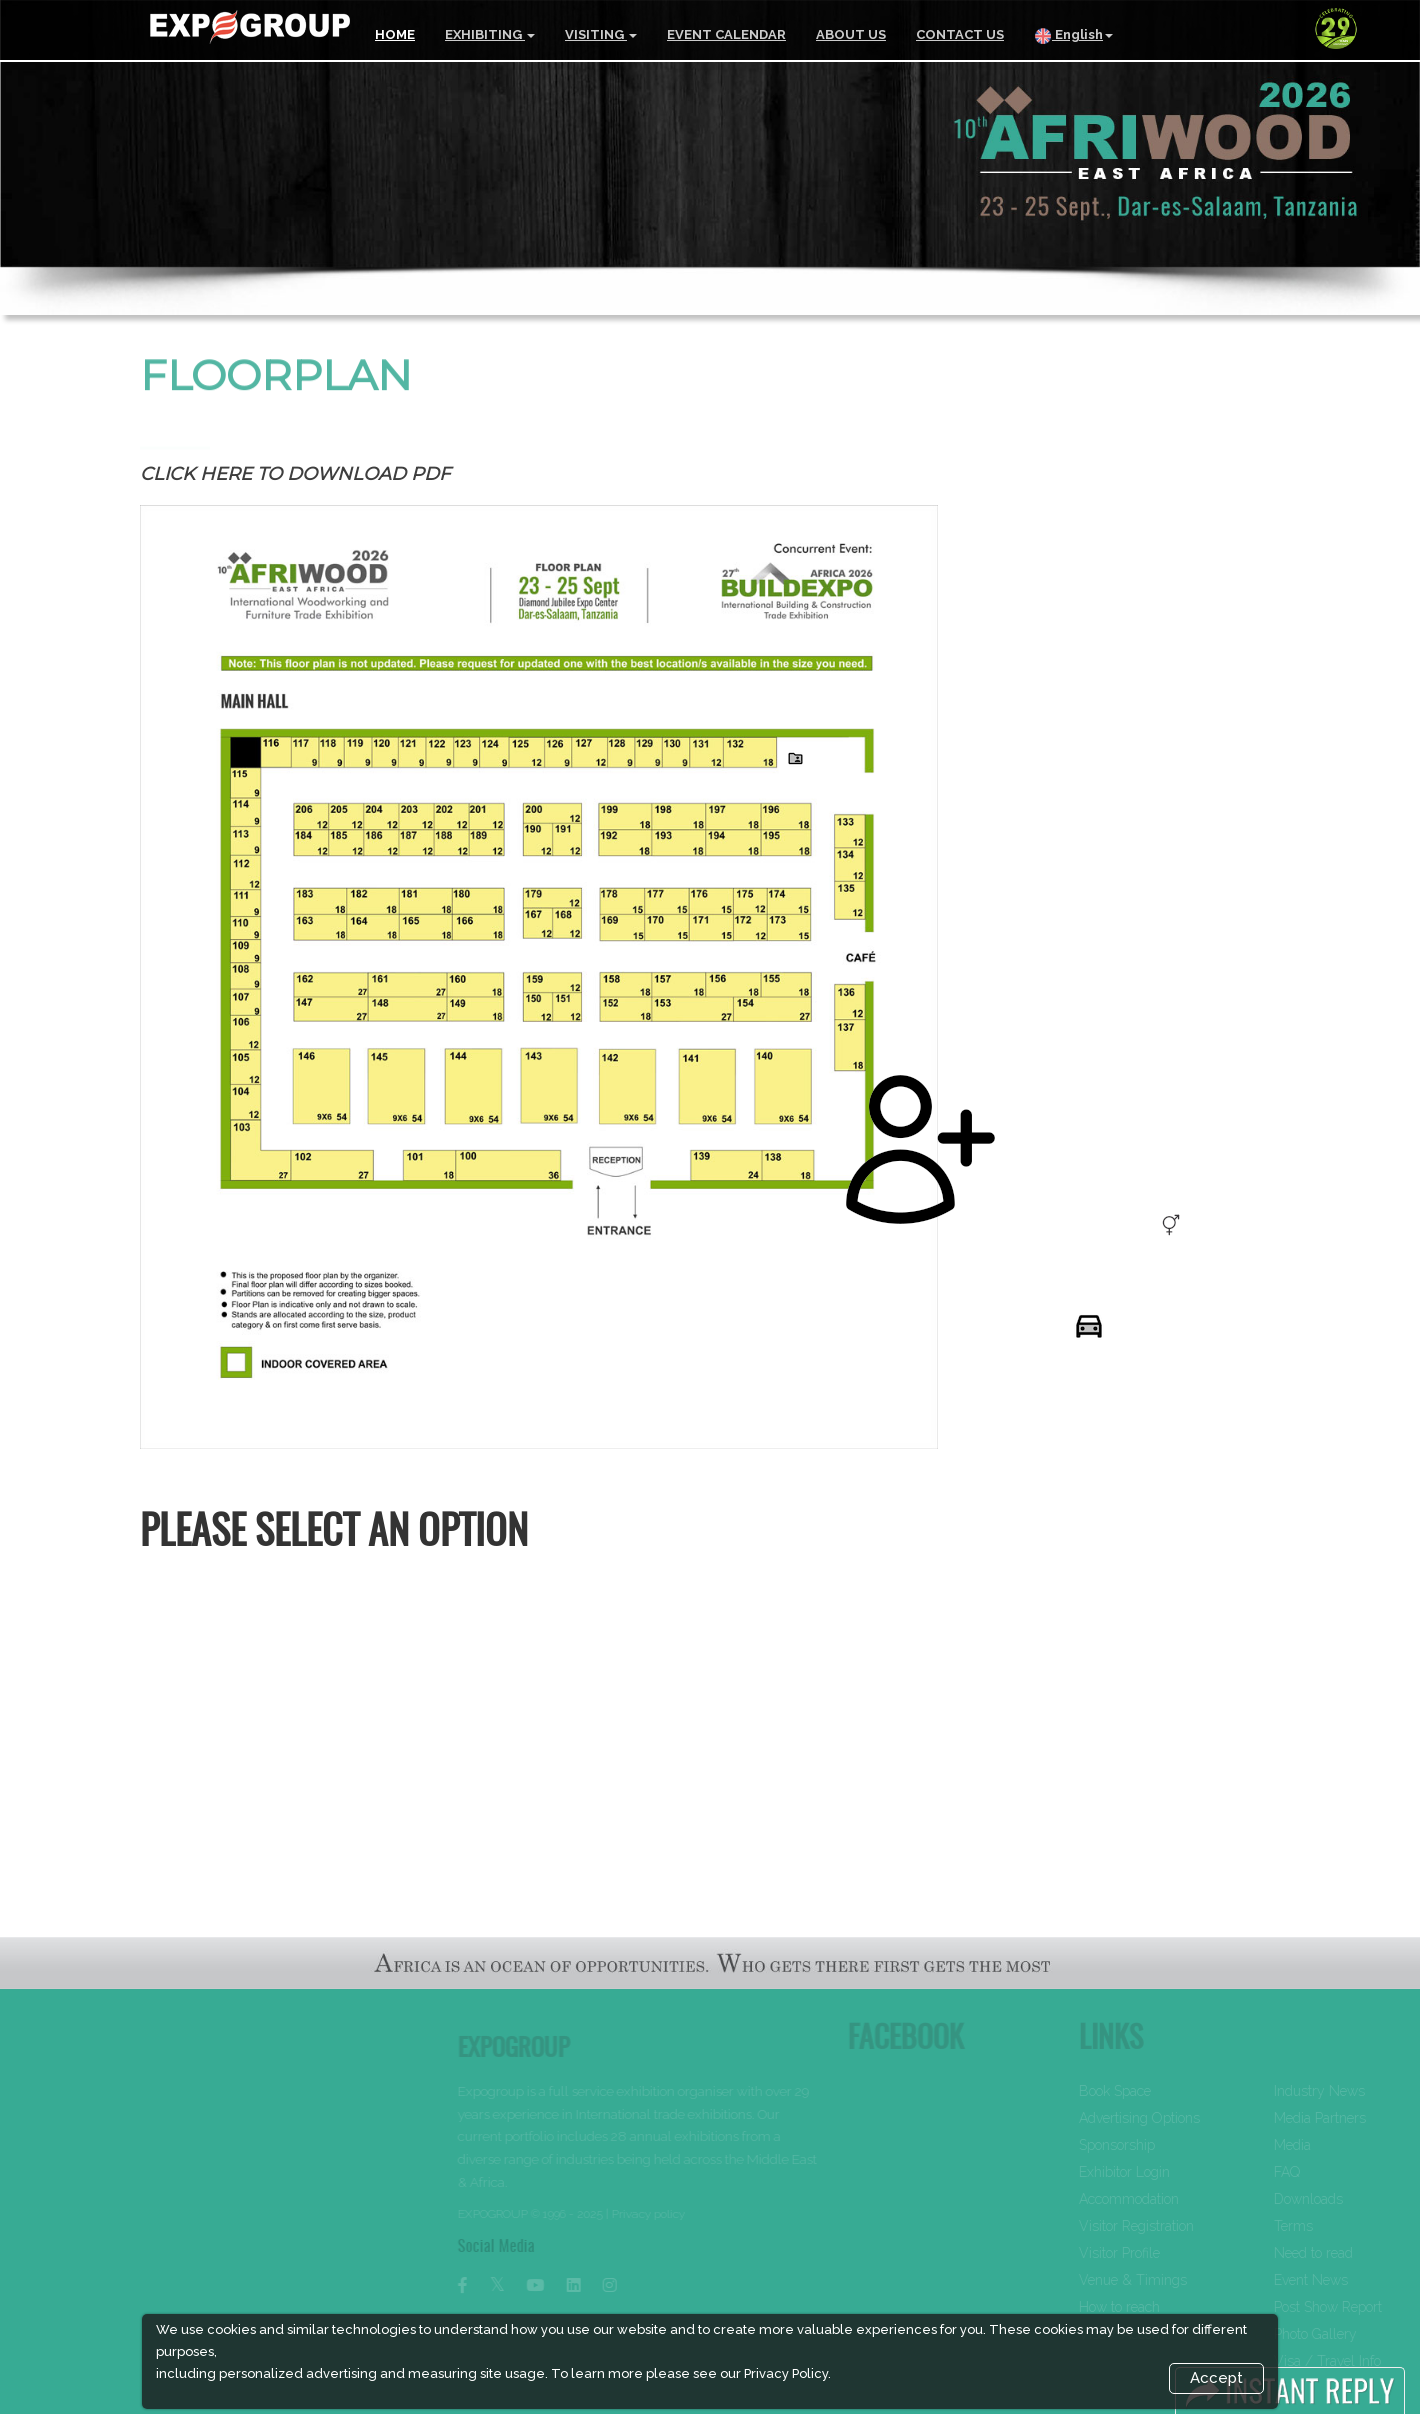 This screenshot has height=2414, width=1420. I want to click on add a new contact or friend, so click(920, 1149).